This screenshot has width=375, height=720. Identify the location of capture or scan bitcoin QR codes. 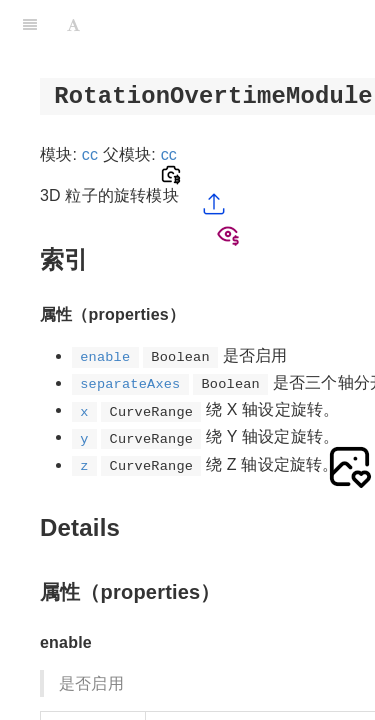
(171, 174).